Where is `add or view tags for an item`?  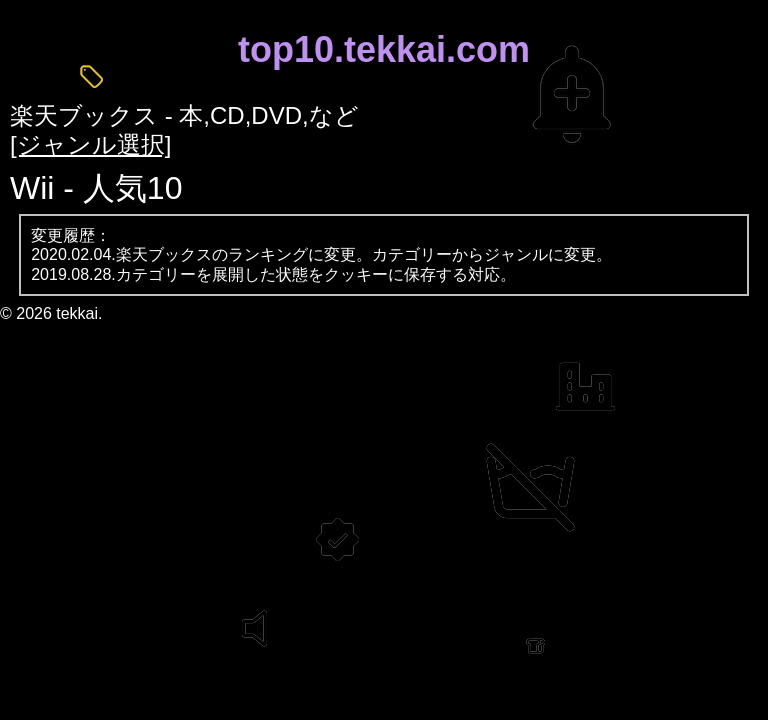
add or view tags for an item is located at coordinates (91, 76).